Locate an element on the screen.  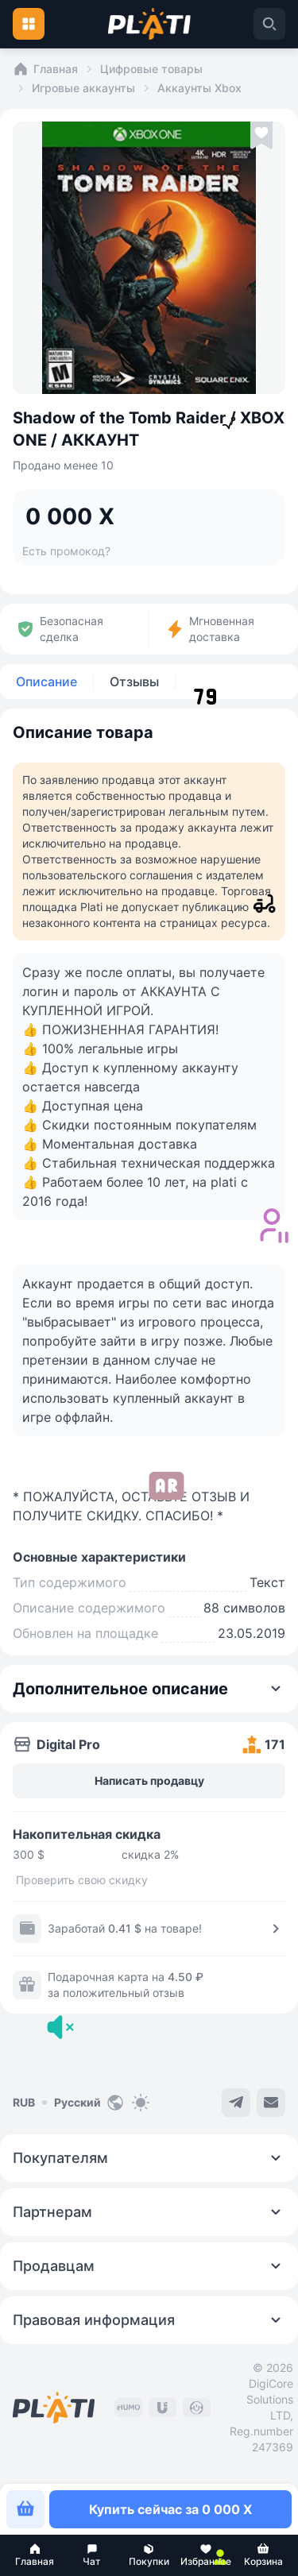
mute audio or sound is located at coordinates (60, 2027).